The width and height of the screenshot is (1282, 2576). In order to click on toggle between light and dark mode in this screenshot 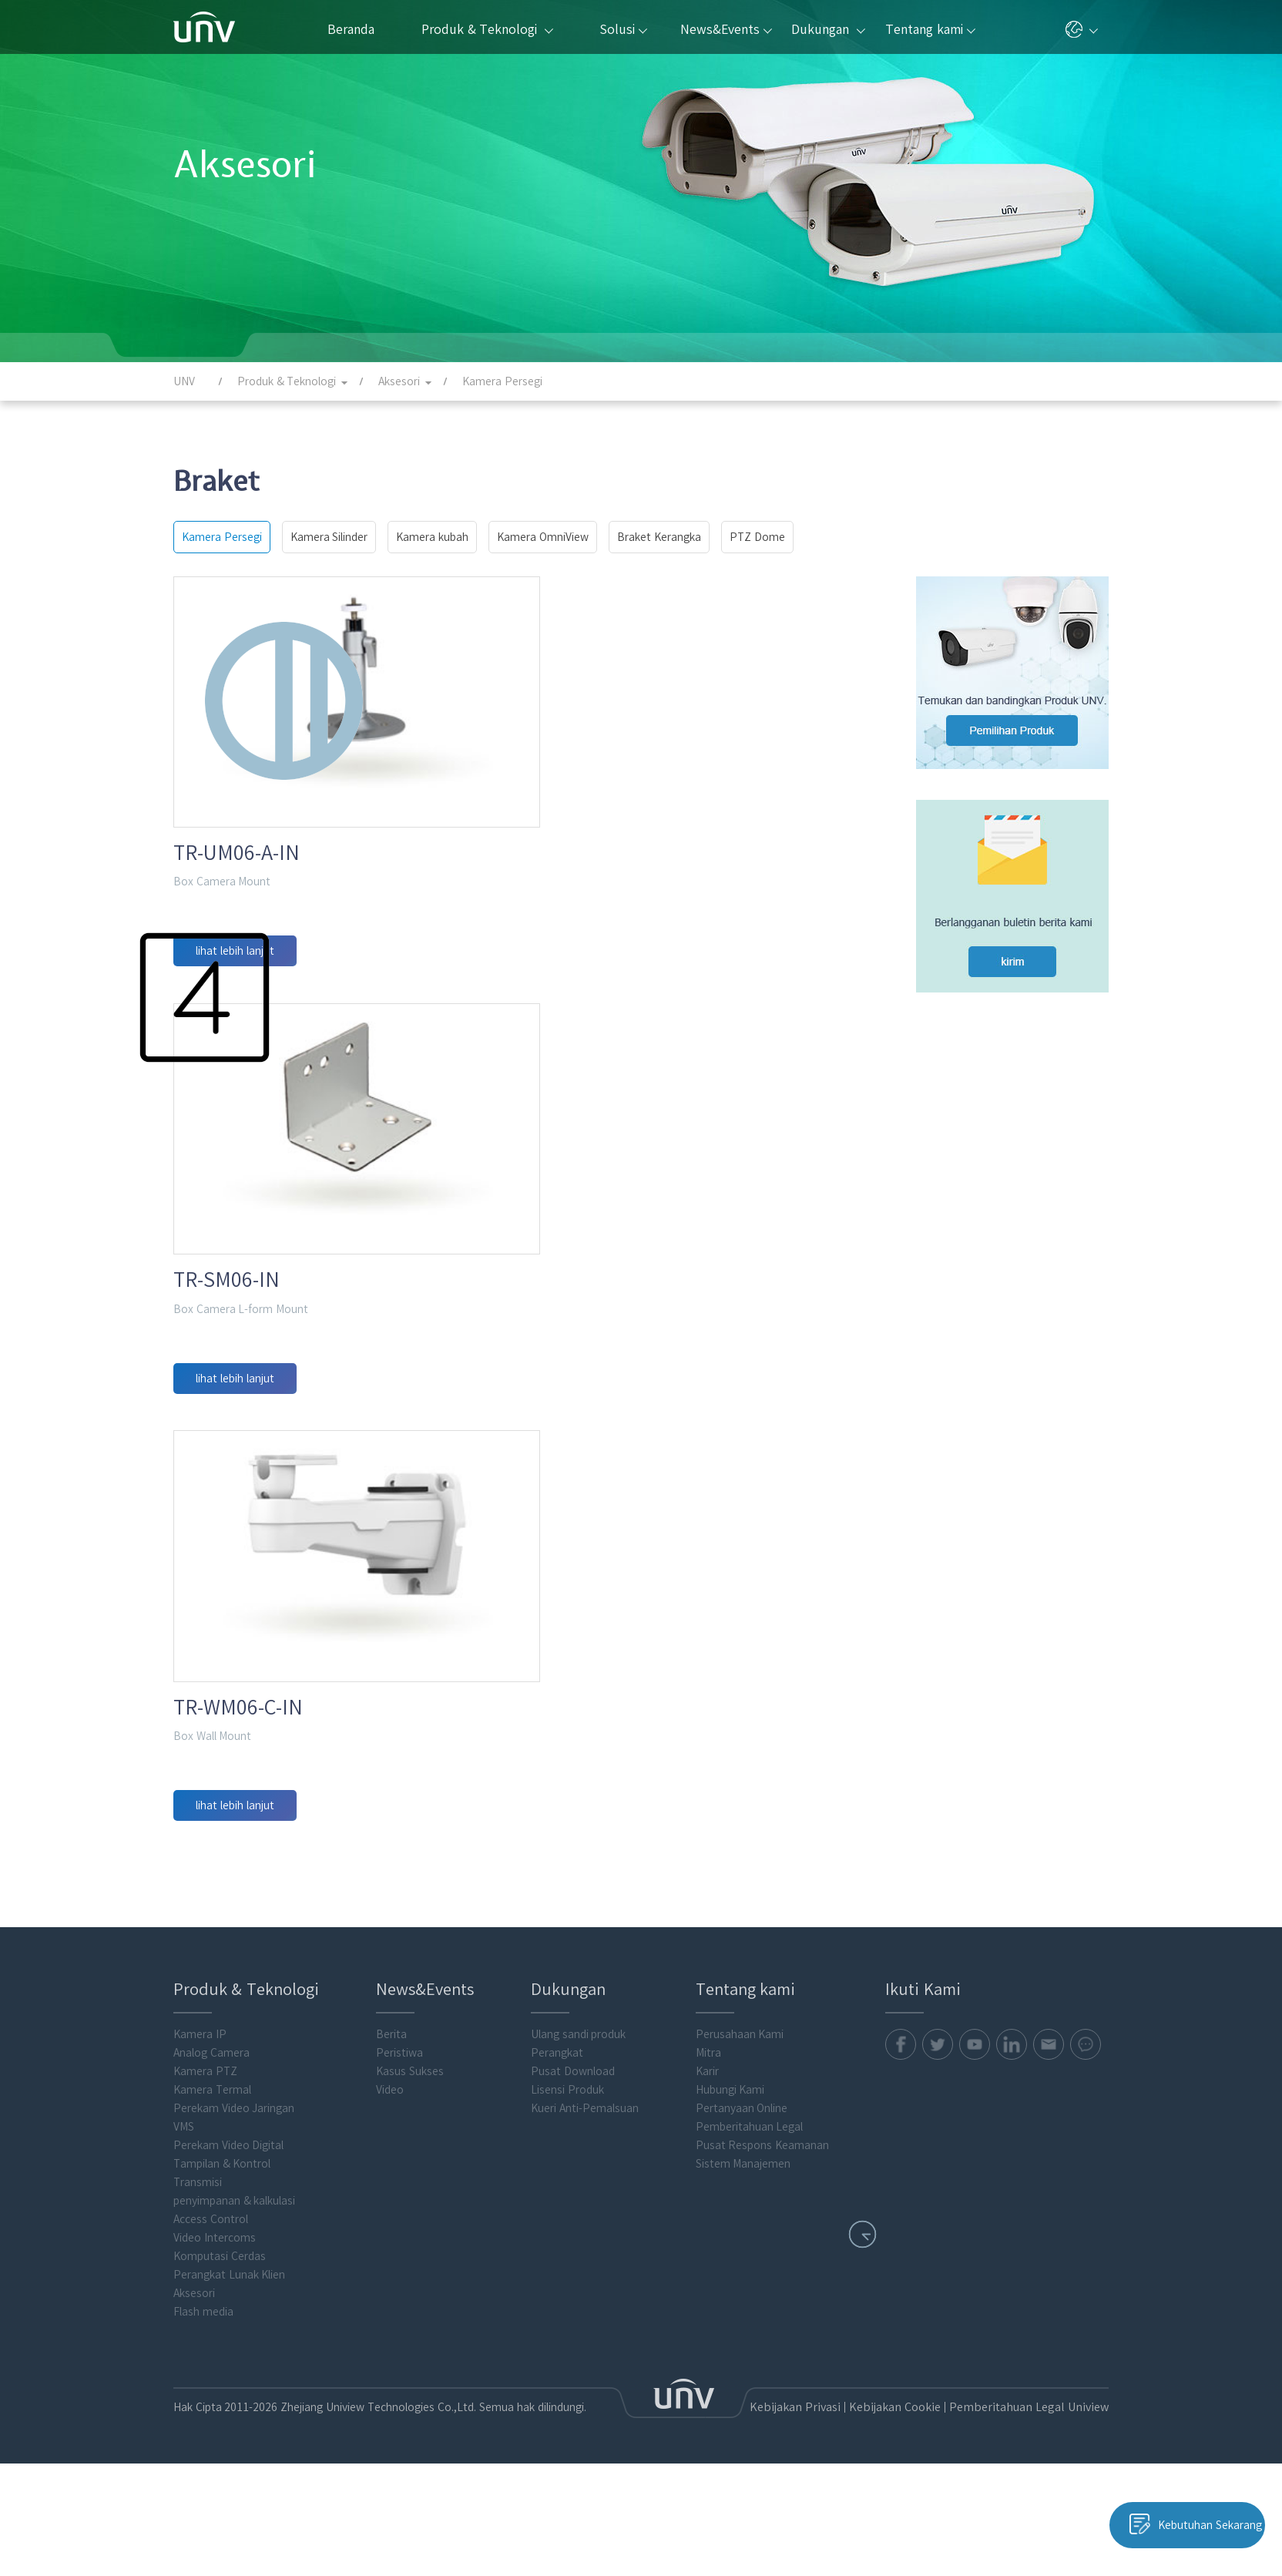, I will do `click(284, 700)`.